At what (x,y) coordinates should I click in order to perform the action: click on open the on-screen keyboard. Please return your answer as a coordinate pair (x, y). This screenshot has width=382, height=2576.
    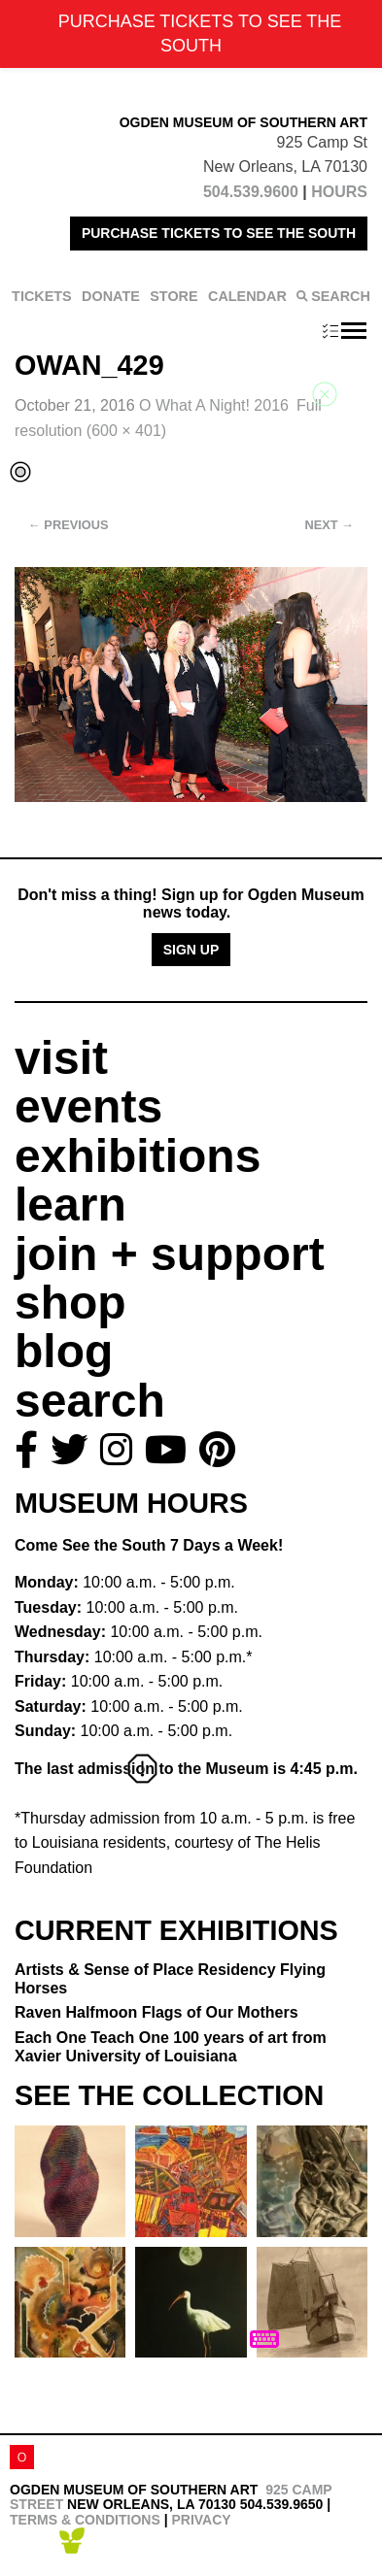
    Looking at the image, I should click on (264, 2339).